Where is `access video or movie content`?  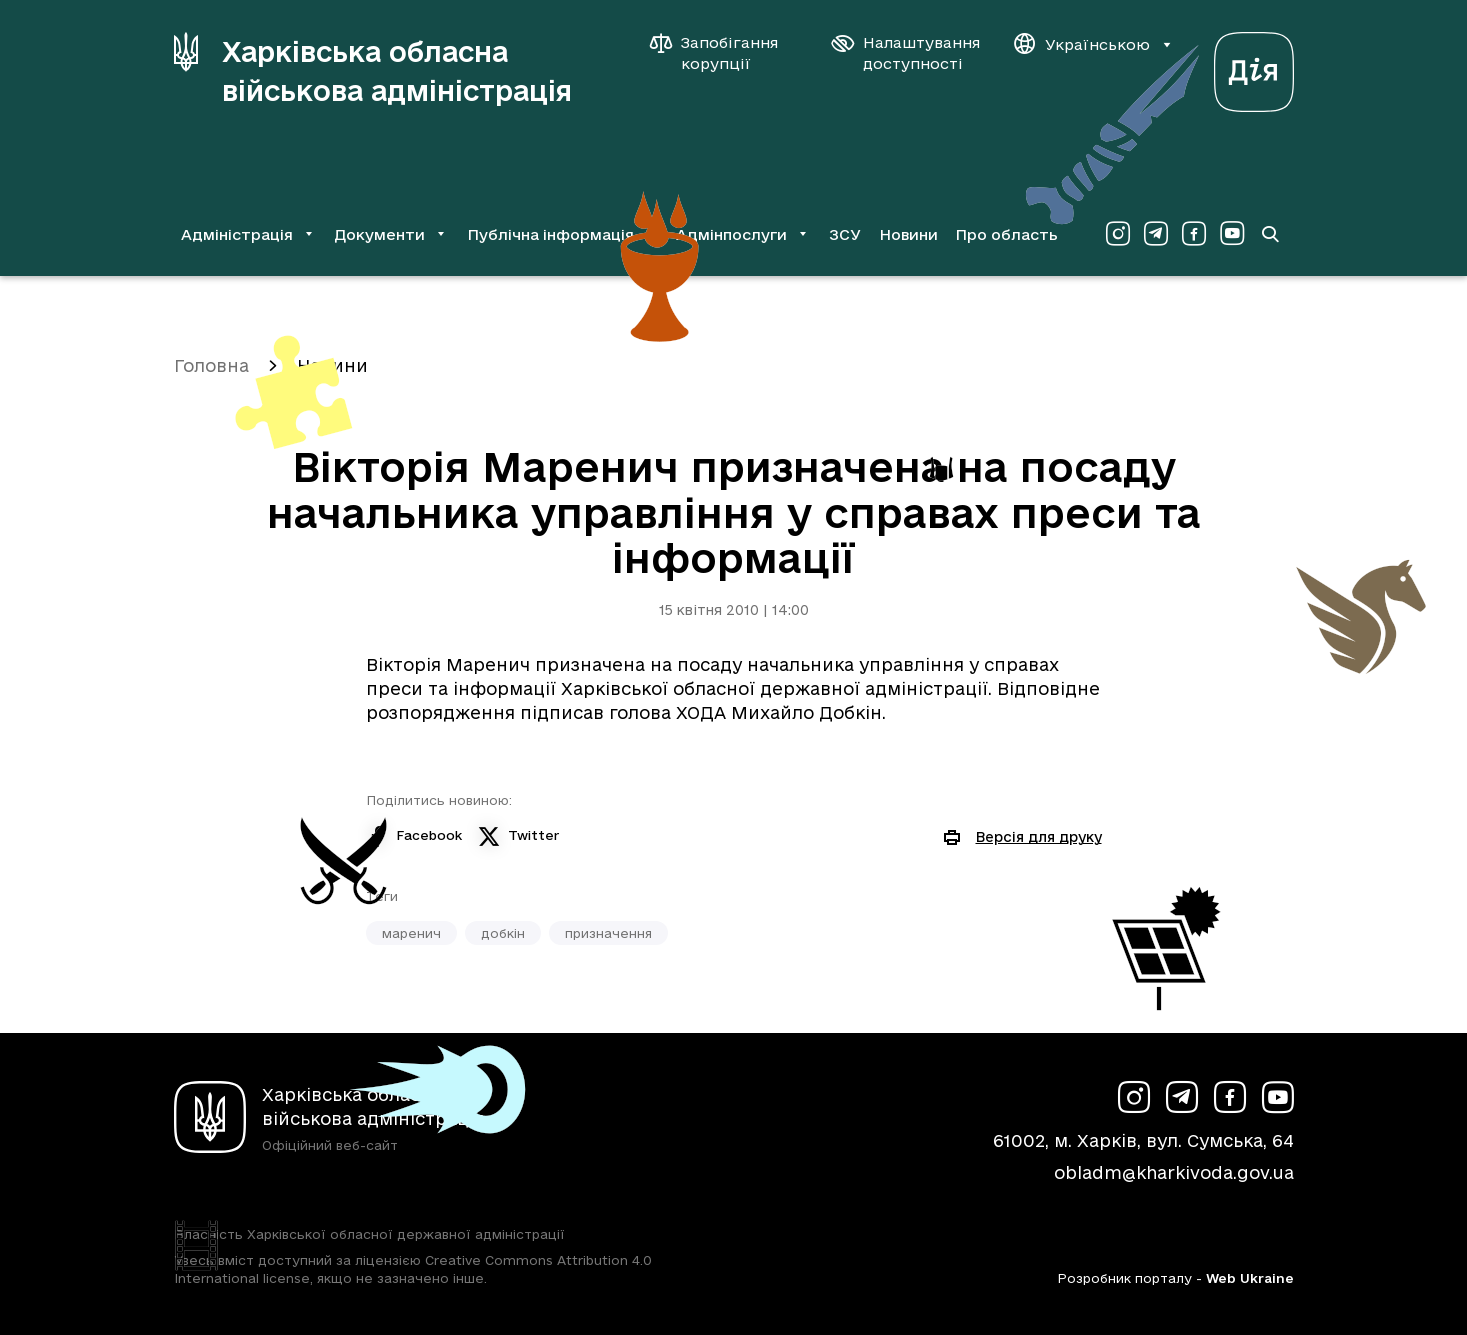
access video or movie content is located at coordinates (196, 1245).